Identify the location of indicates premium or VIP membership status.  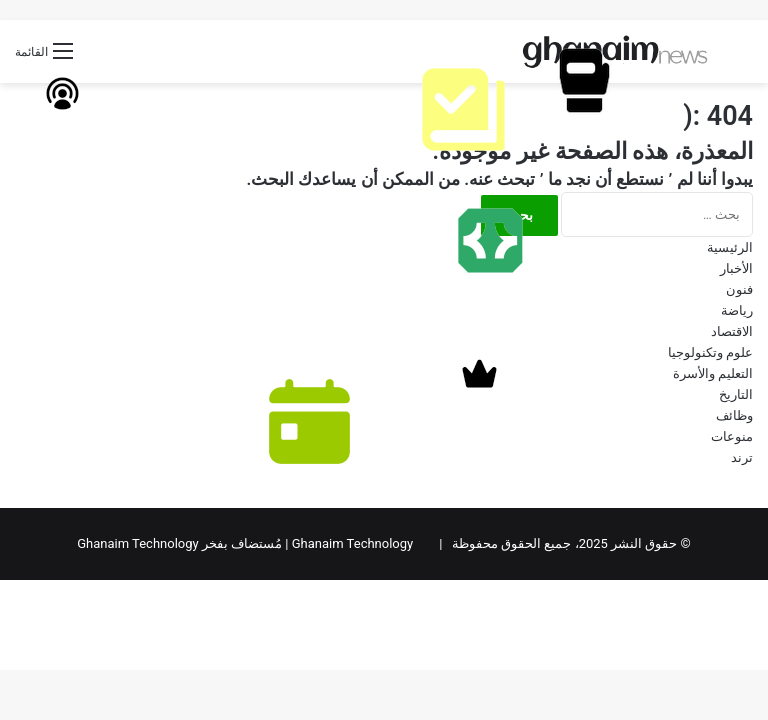
(479, 375).